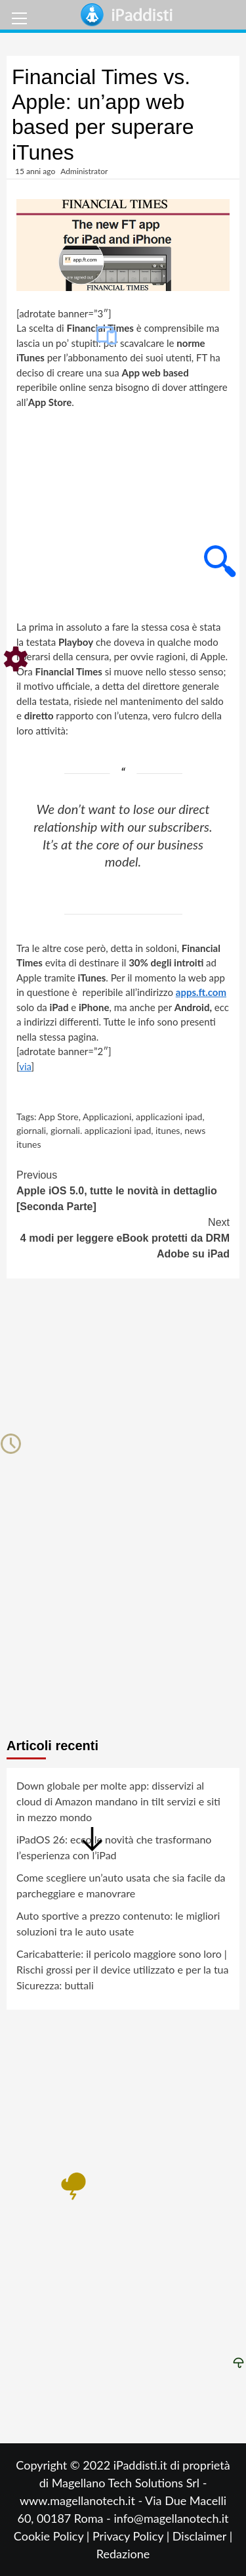 The width and height of the screenshot is (246, 2576). What do you see at coordinates (10, 1443) in the screenshot?
I see `view current time` at bounding box center [10, 1443].